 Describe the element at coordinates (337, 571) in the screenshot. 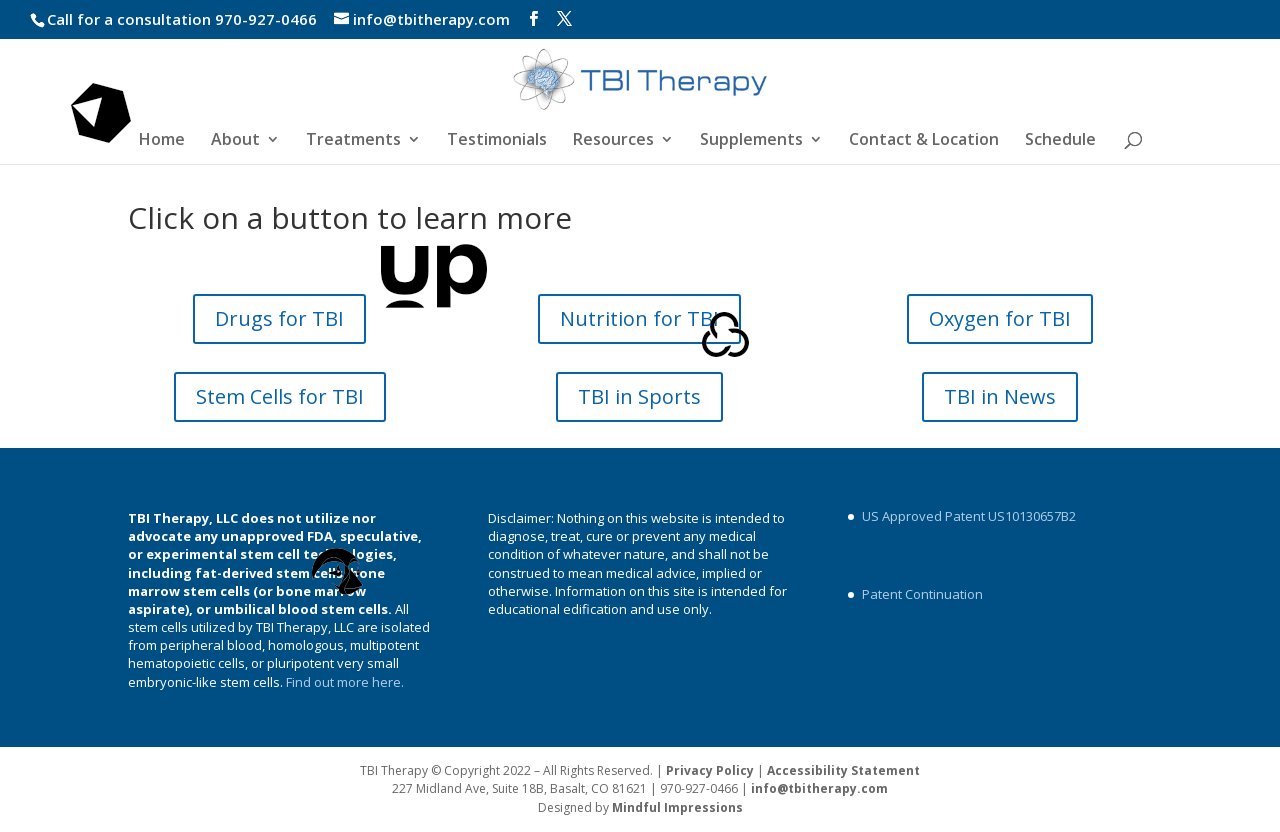

I see `prestashop e-commerce platform logo` at that location.